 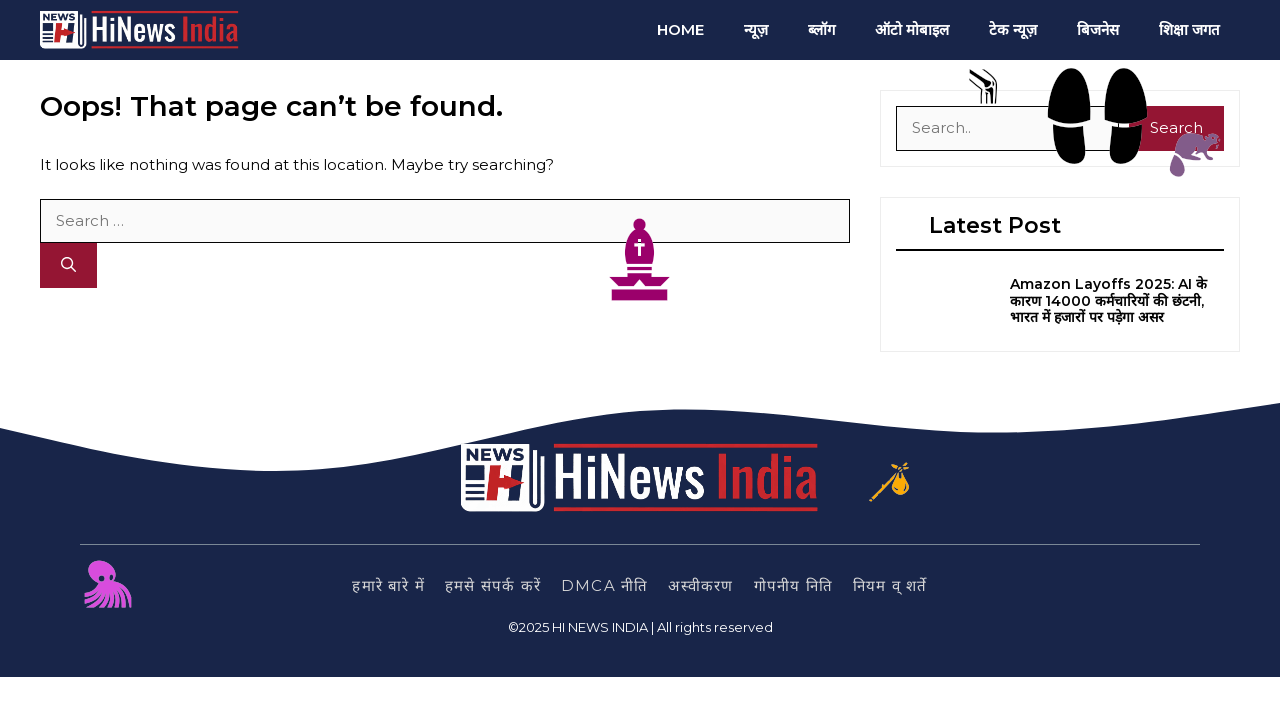 I want to click on access comfort or relaxation settings, so click(x=1097, y=114).